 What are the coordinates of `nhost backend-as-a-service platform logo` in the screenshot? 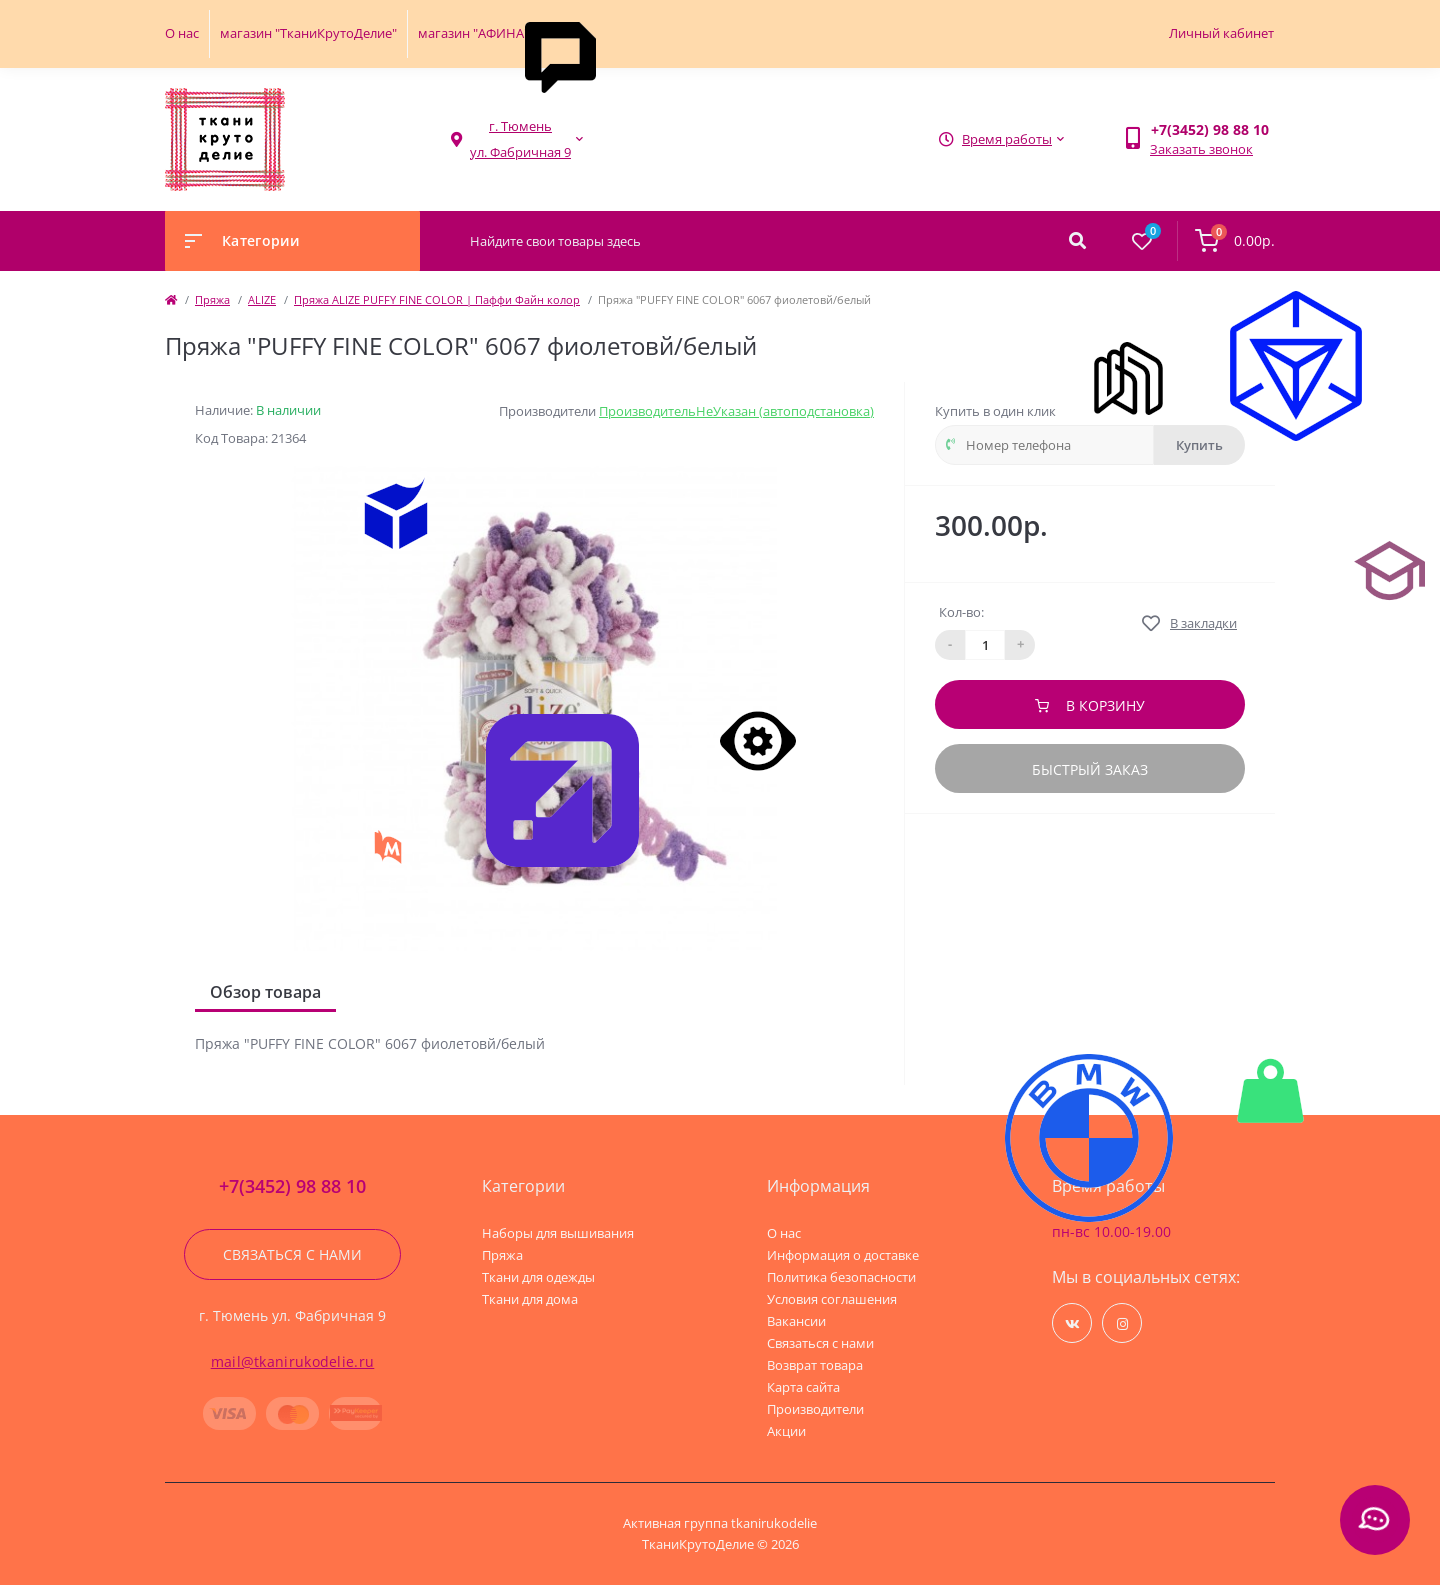 It's located at (1128, 378).